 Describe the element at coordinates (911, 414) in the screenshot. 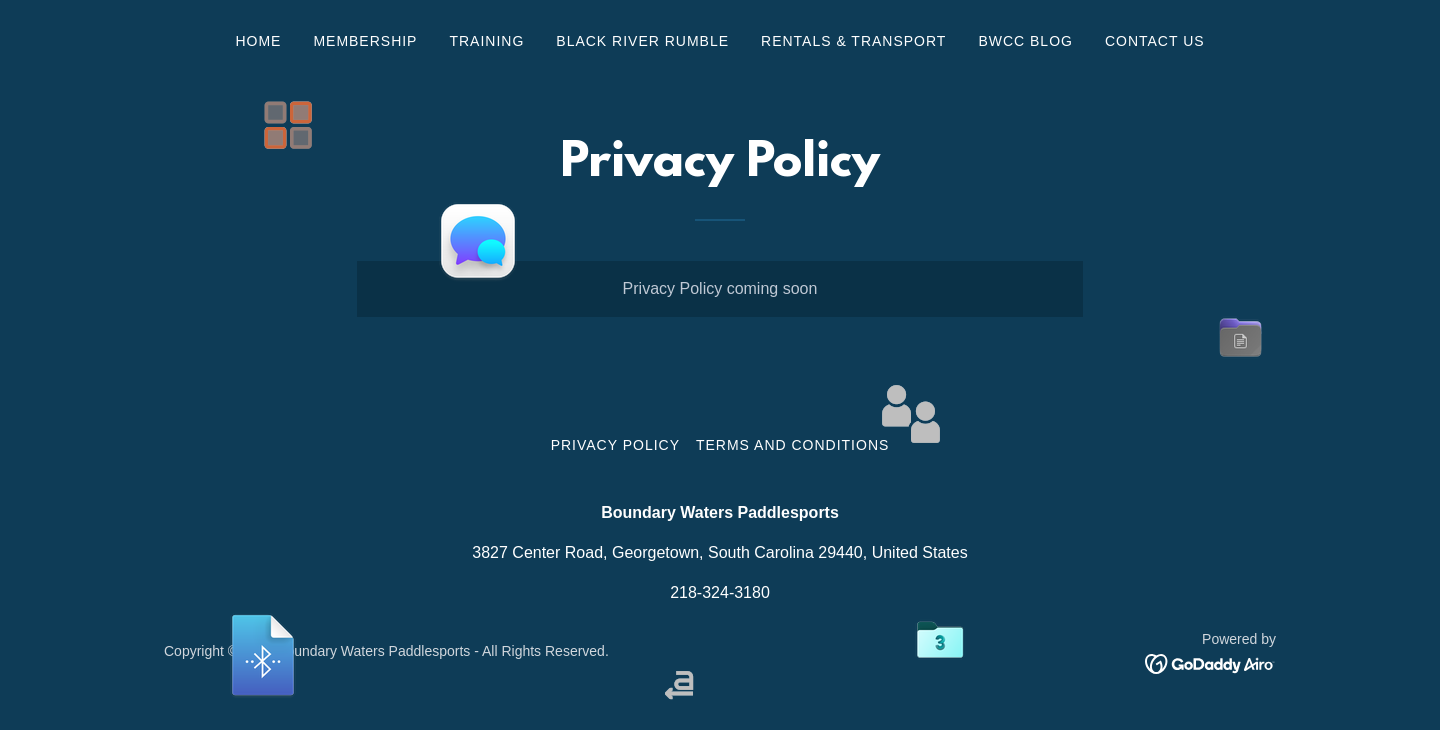

I see `manage user accounts` at that location.